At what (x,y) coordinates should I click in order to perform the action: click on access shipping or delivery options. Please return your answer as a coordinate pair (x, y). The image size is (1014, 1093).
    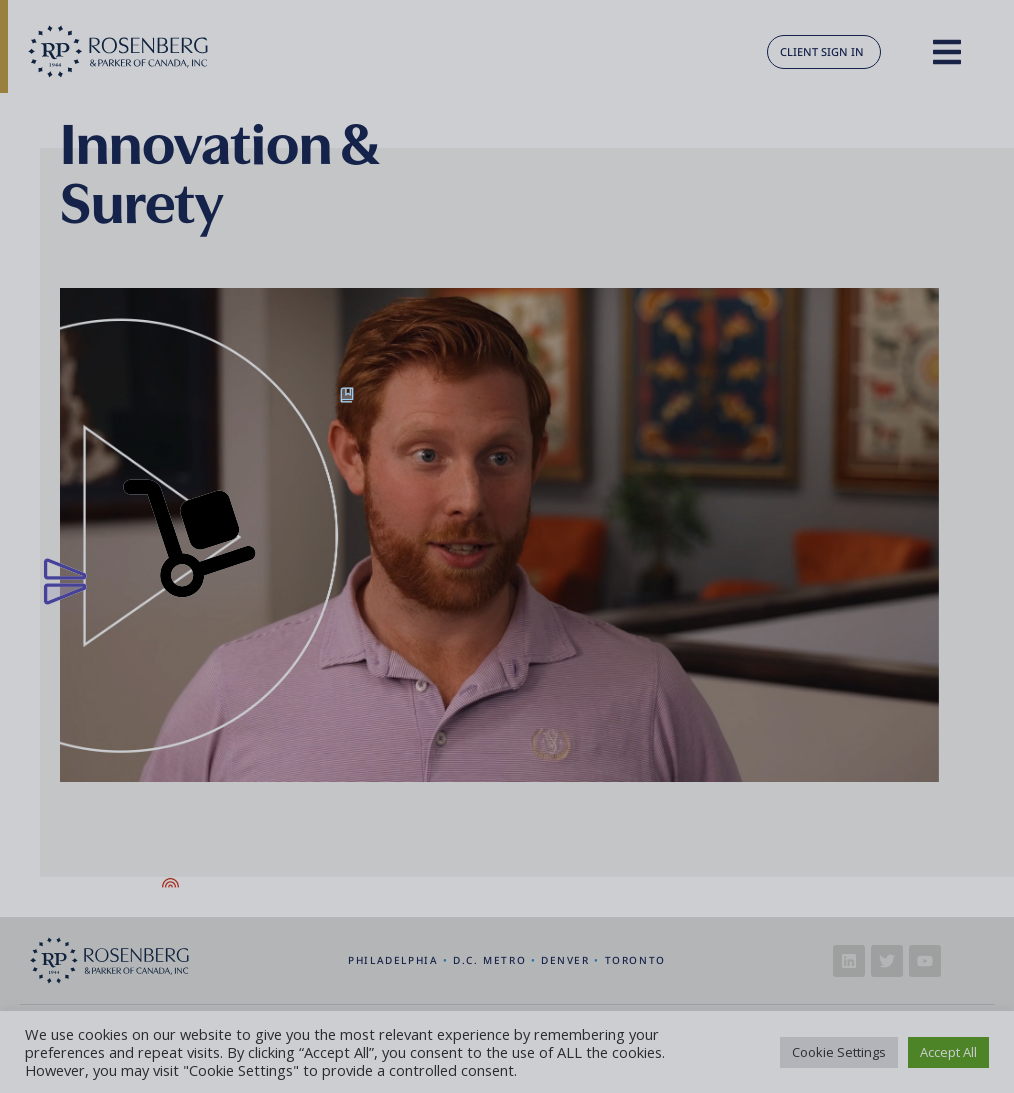
    Looking at the image, I should click on (189, 538).